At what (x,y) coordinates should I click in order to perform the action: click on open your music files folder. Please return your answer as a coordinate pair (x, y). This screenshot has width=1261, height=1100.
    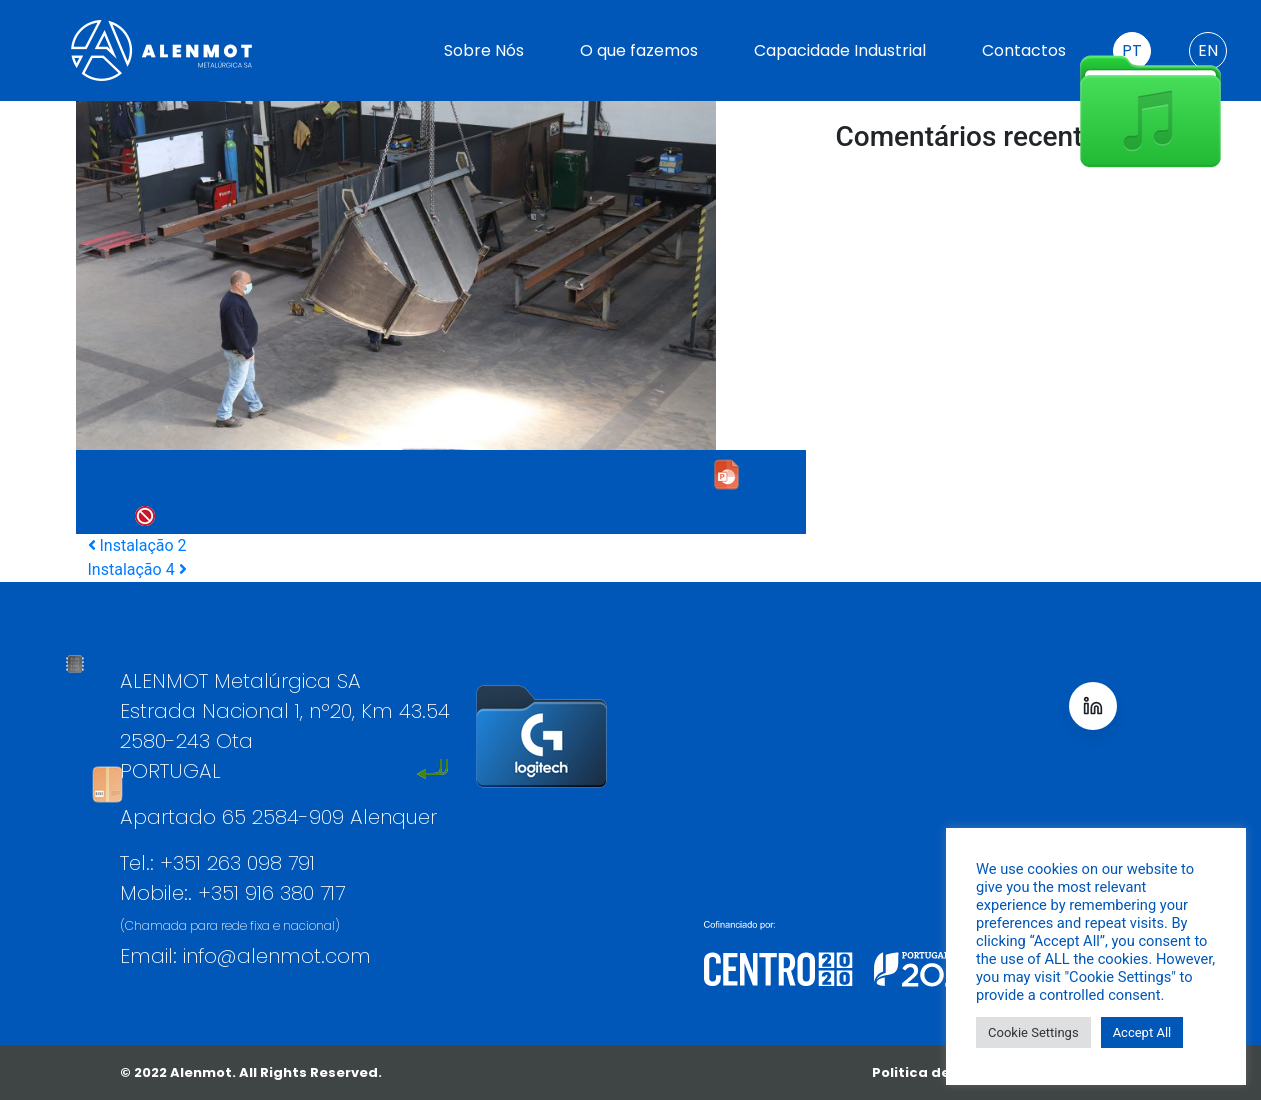
    Looking at the image, I should click on (1150, 111).